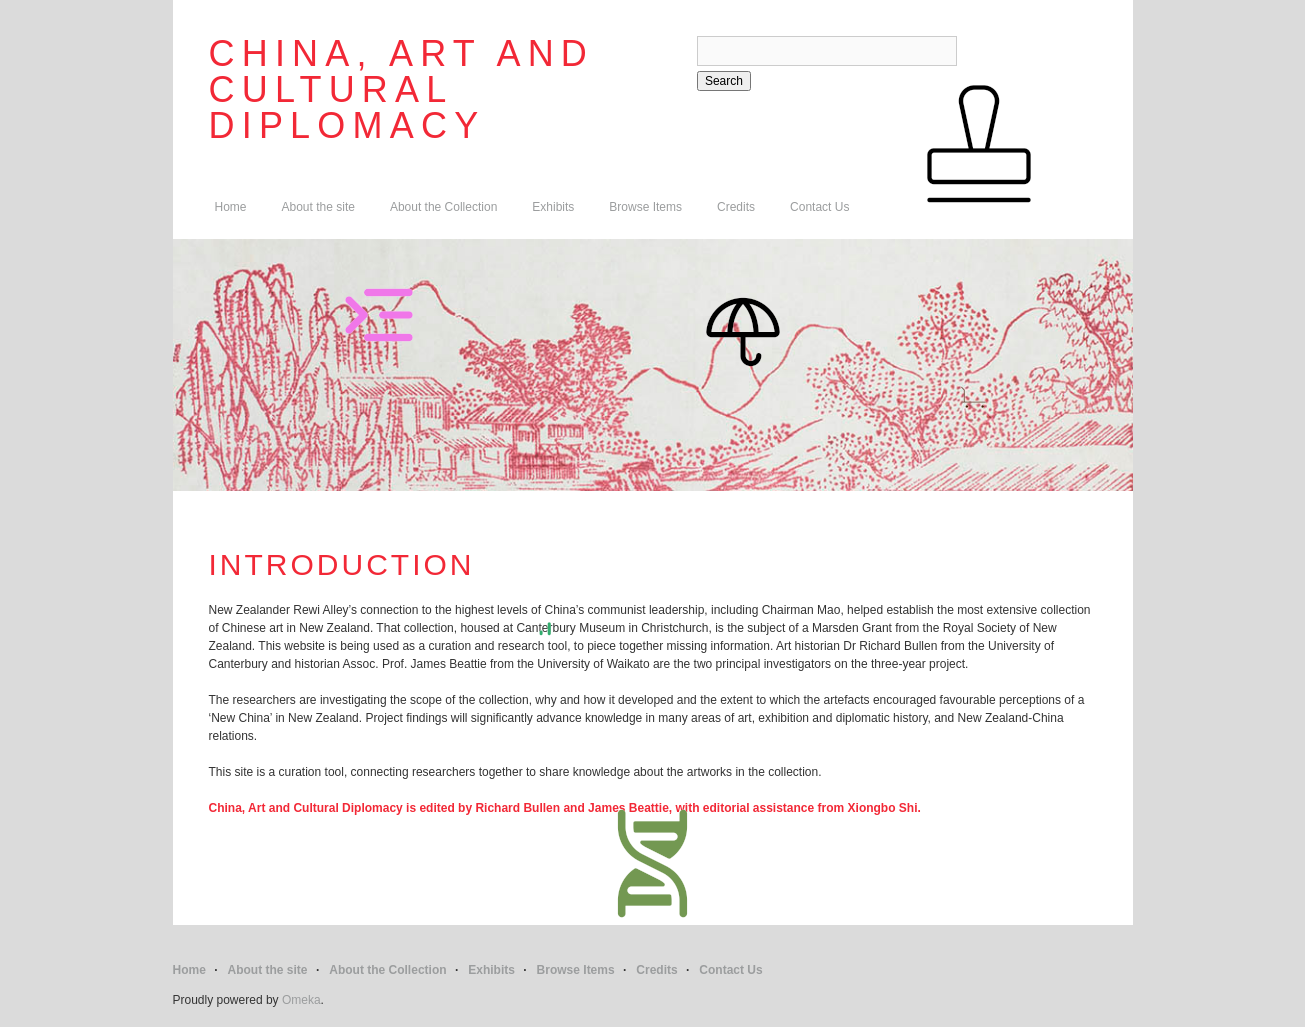 This screenshot has height=1027, width=1305. What do you see at coordinates (973, 396) in the screenshot?
I see `view shopping cart` at bounding box center [973, 396].